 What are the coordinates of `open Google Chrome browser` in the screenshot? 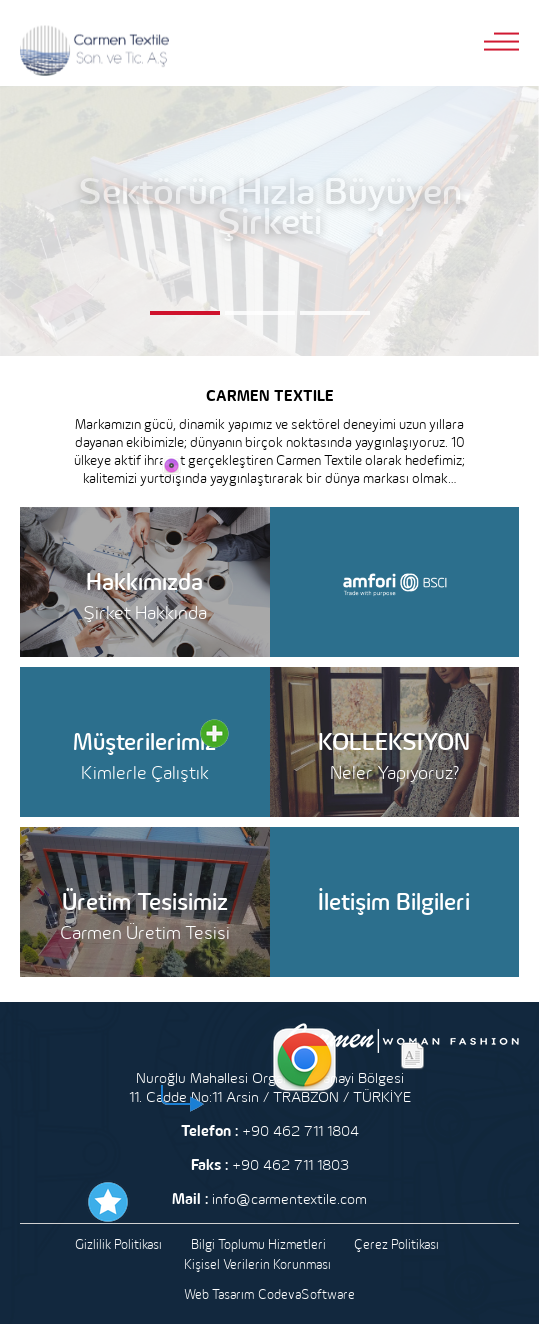 It's located at (304, 1059).